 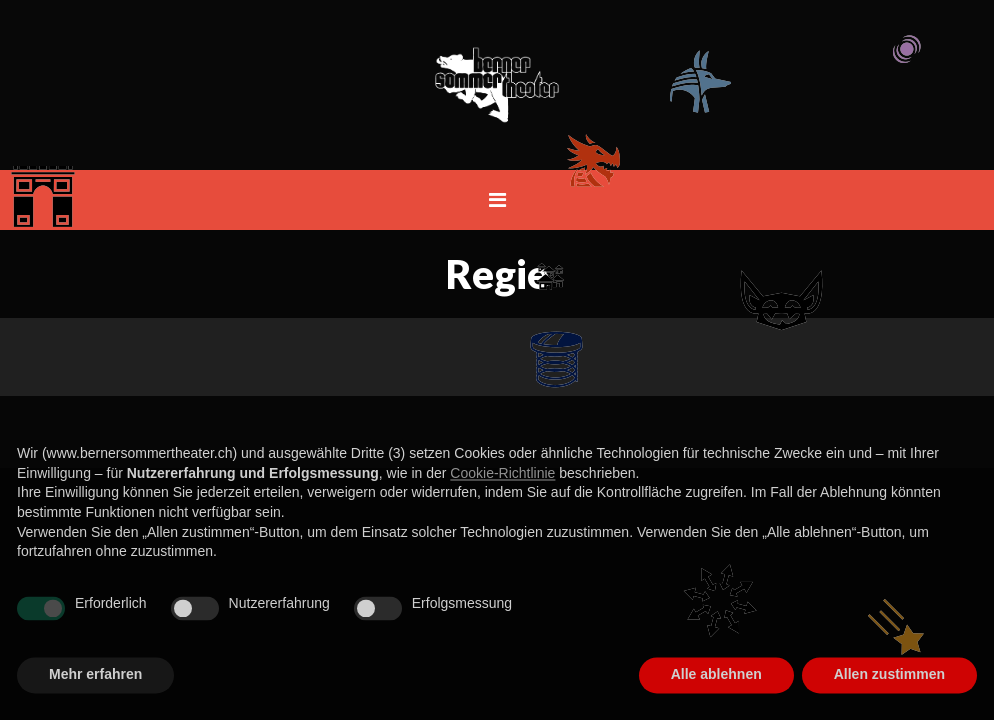 What do you see at coordinates (593, 160) in the screenshot?
I see `access dragon or monster-related content` at bounding box center [593, 160].